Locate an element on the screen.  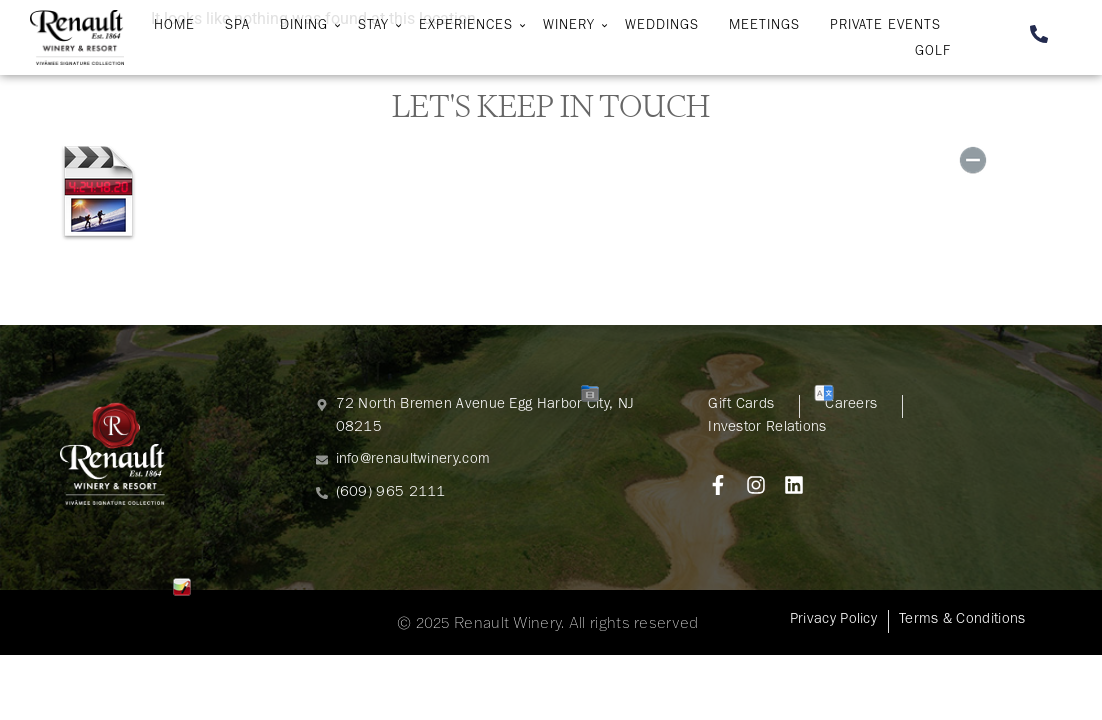
indicates file excluded from dropbox selective sync is located at coordinates (973, 160).